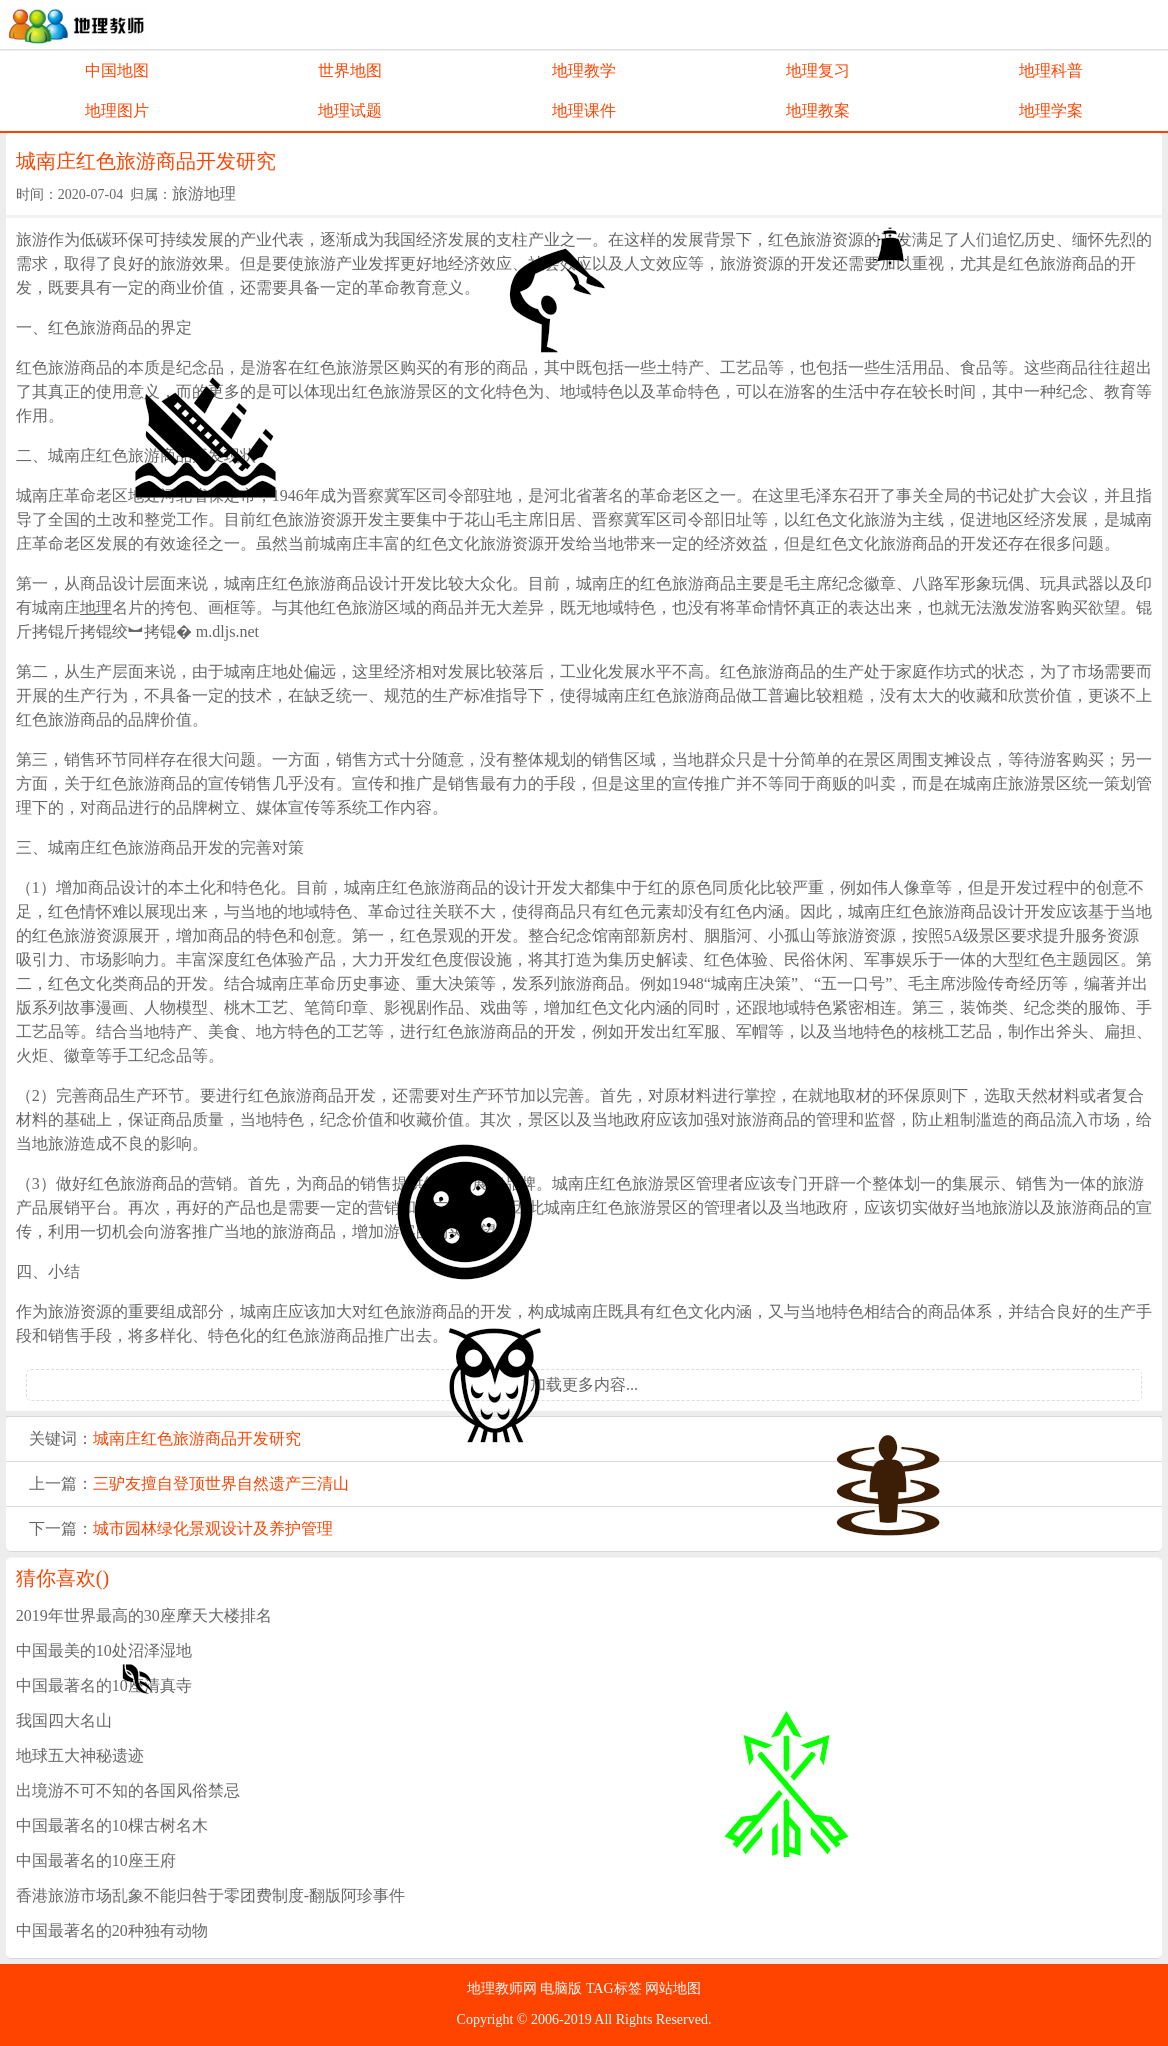  I want to click on access night mode or dark theme settings, so click(494, 1385).